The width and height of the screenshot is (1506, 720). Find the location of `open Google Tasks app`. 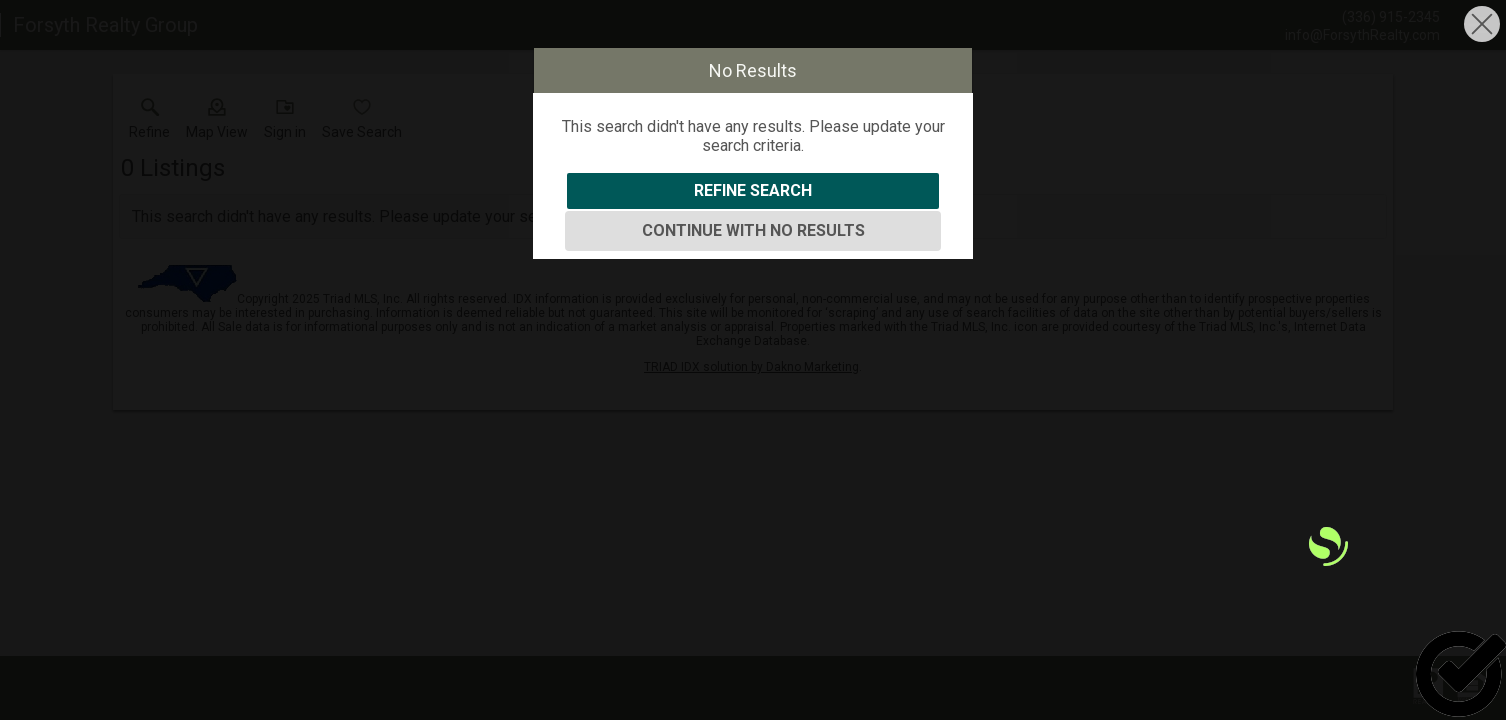

open Google Tasks app is located at coordinates (1461, 674).